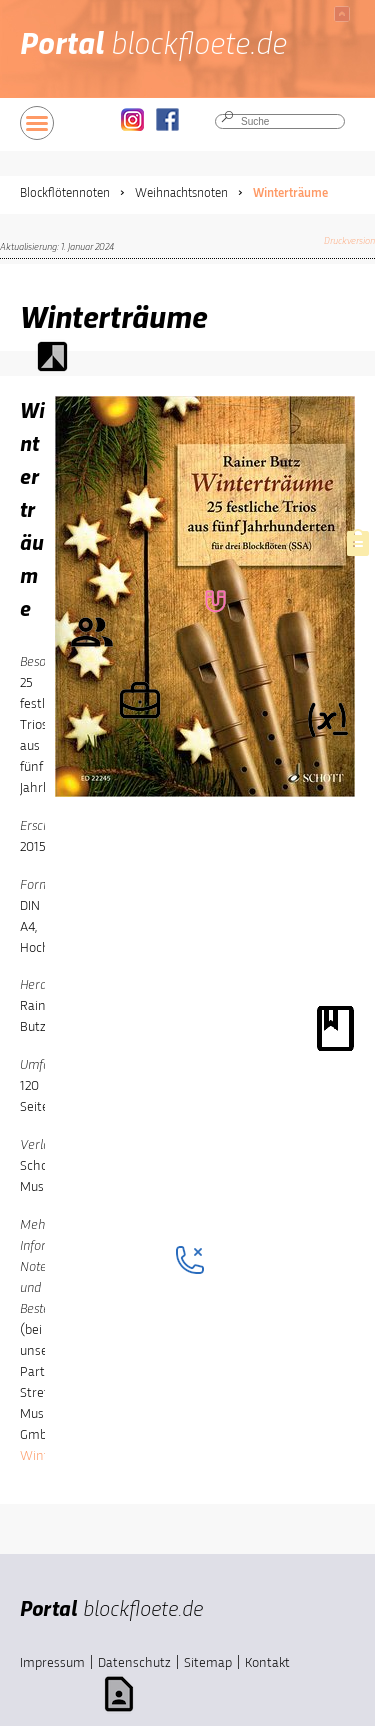 The height and width of the screenshot is (1726, 375). Describe the element at coordinates (52, 356) in the screenshot. I see `apply black and white filter to image` at that location.